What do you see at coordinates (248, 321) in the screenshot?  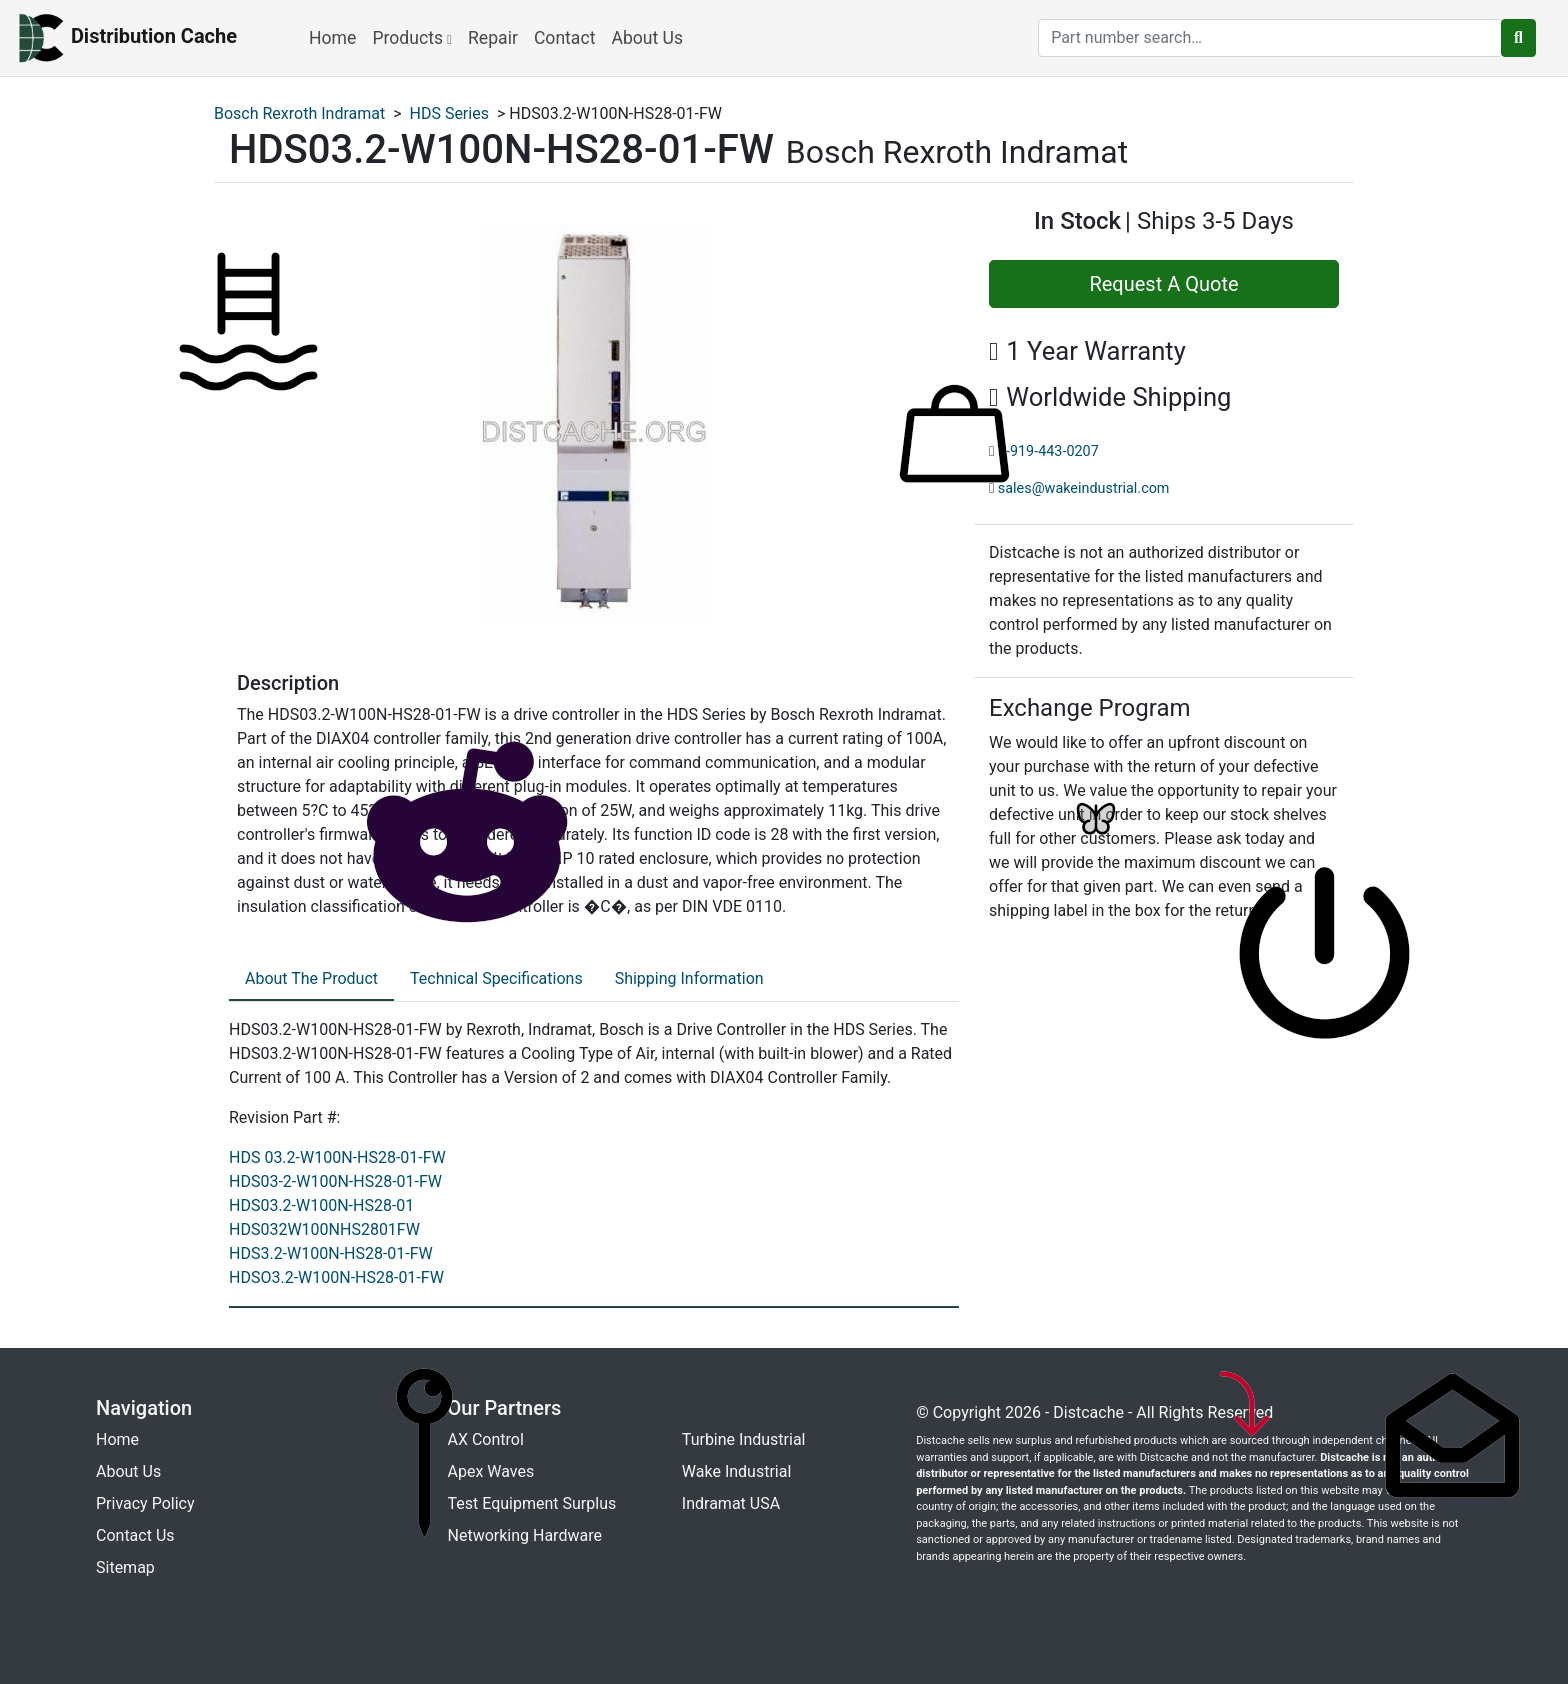 I see `view swimming pool amenities` at bounding box center [248, 321].